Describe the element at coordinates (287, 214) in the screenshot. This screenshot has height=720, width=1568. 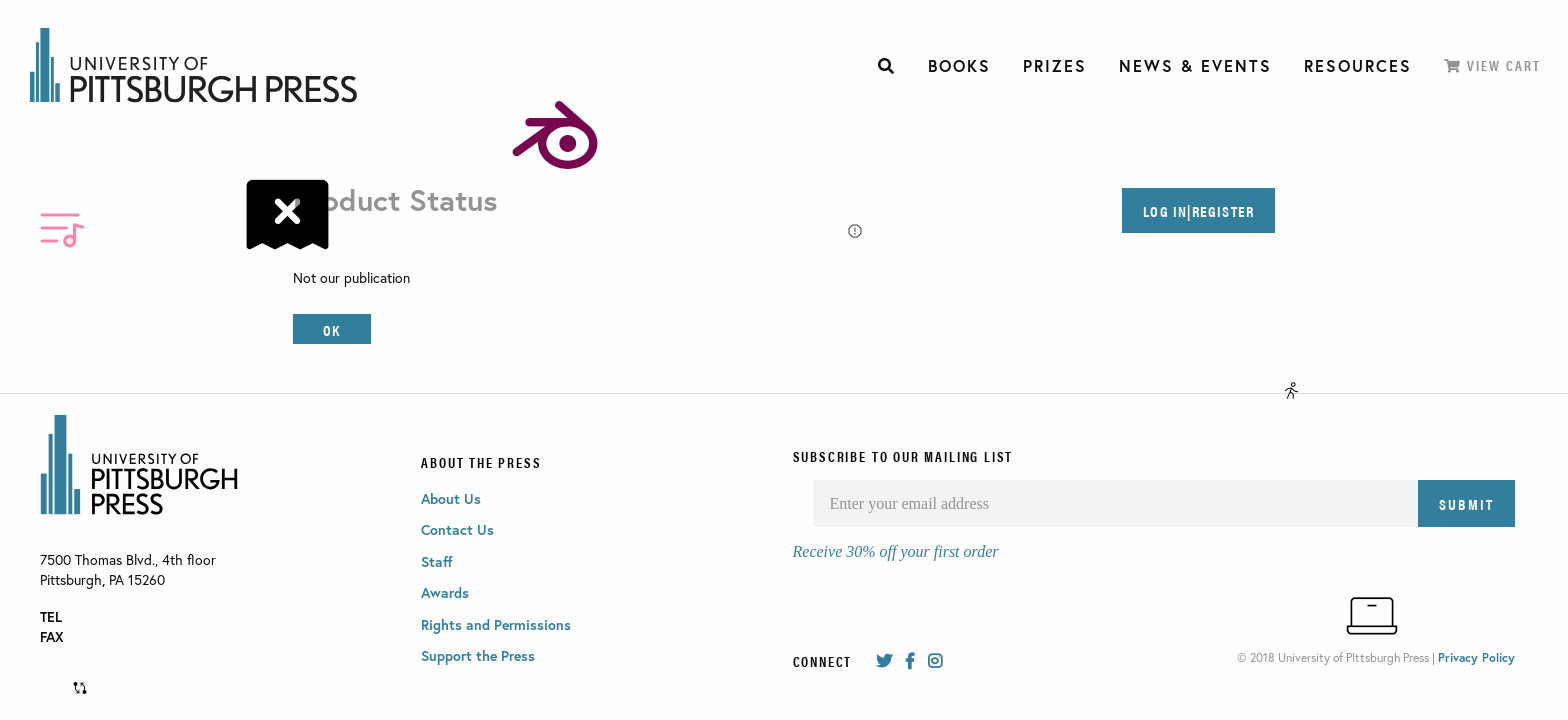
I see `cancel or void a receipt` at that location.